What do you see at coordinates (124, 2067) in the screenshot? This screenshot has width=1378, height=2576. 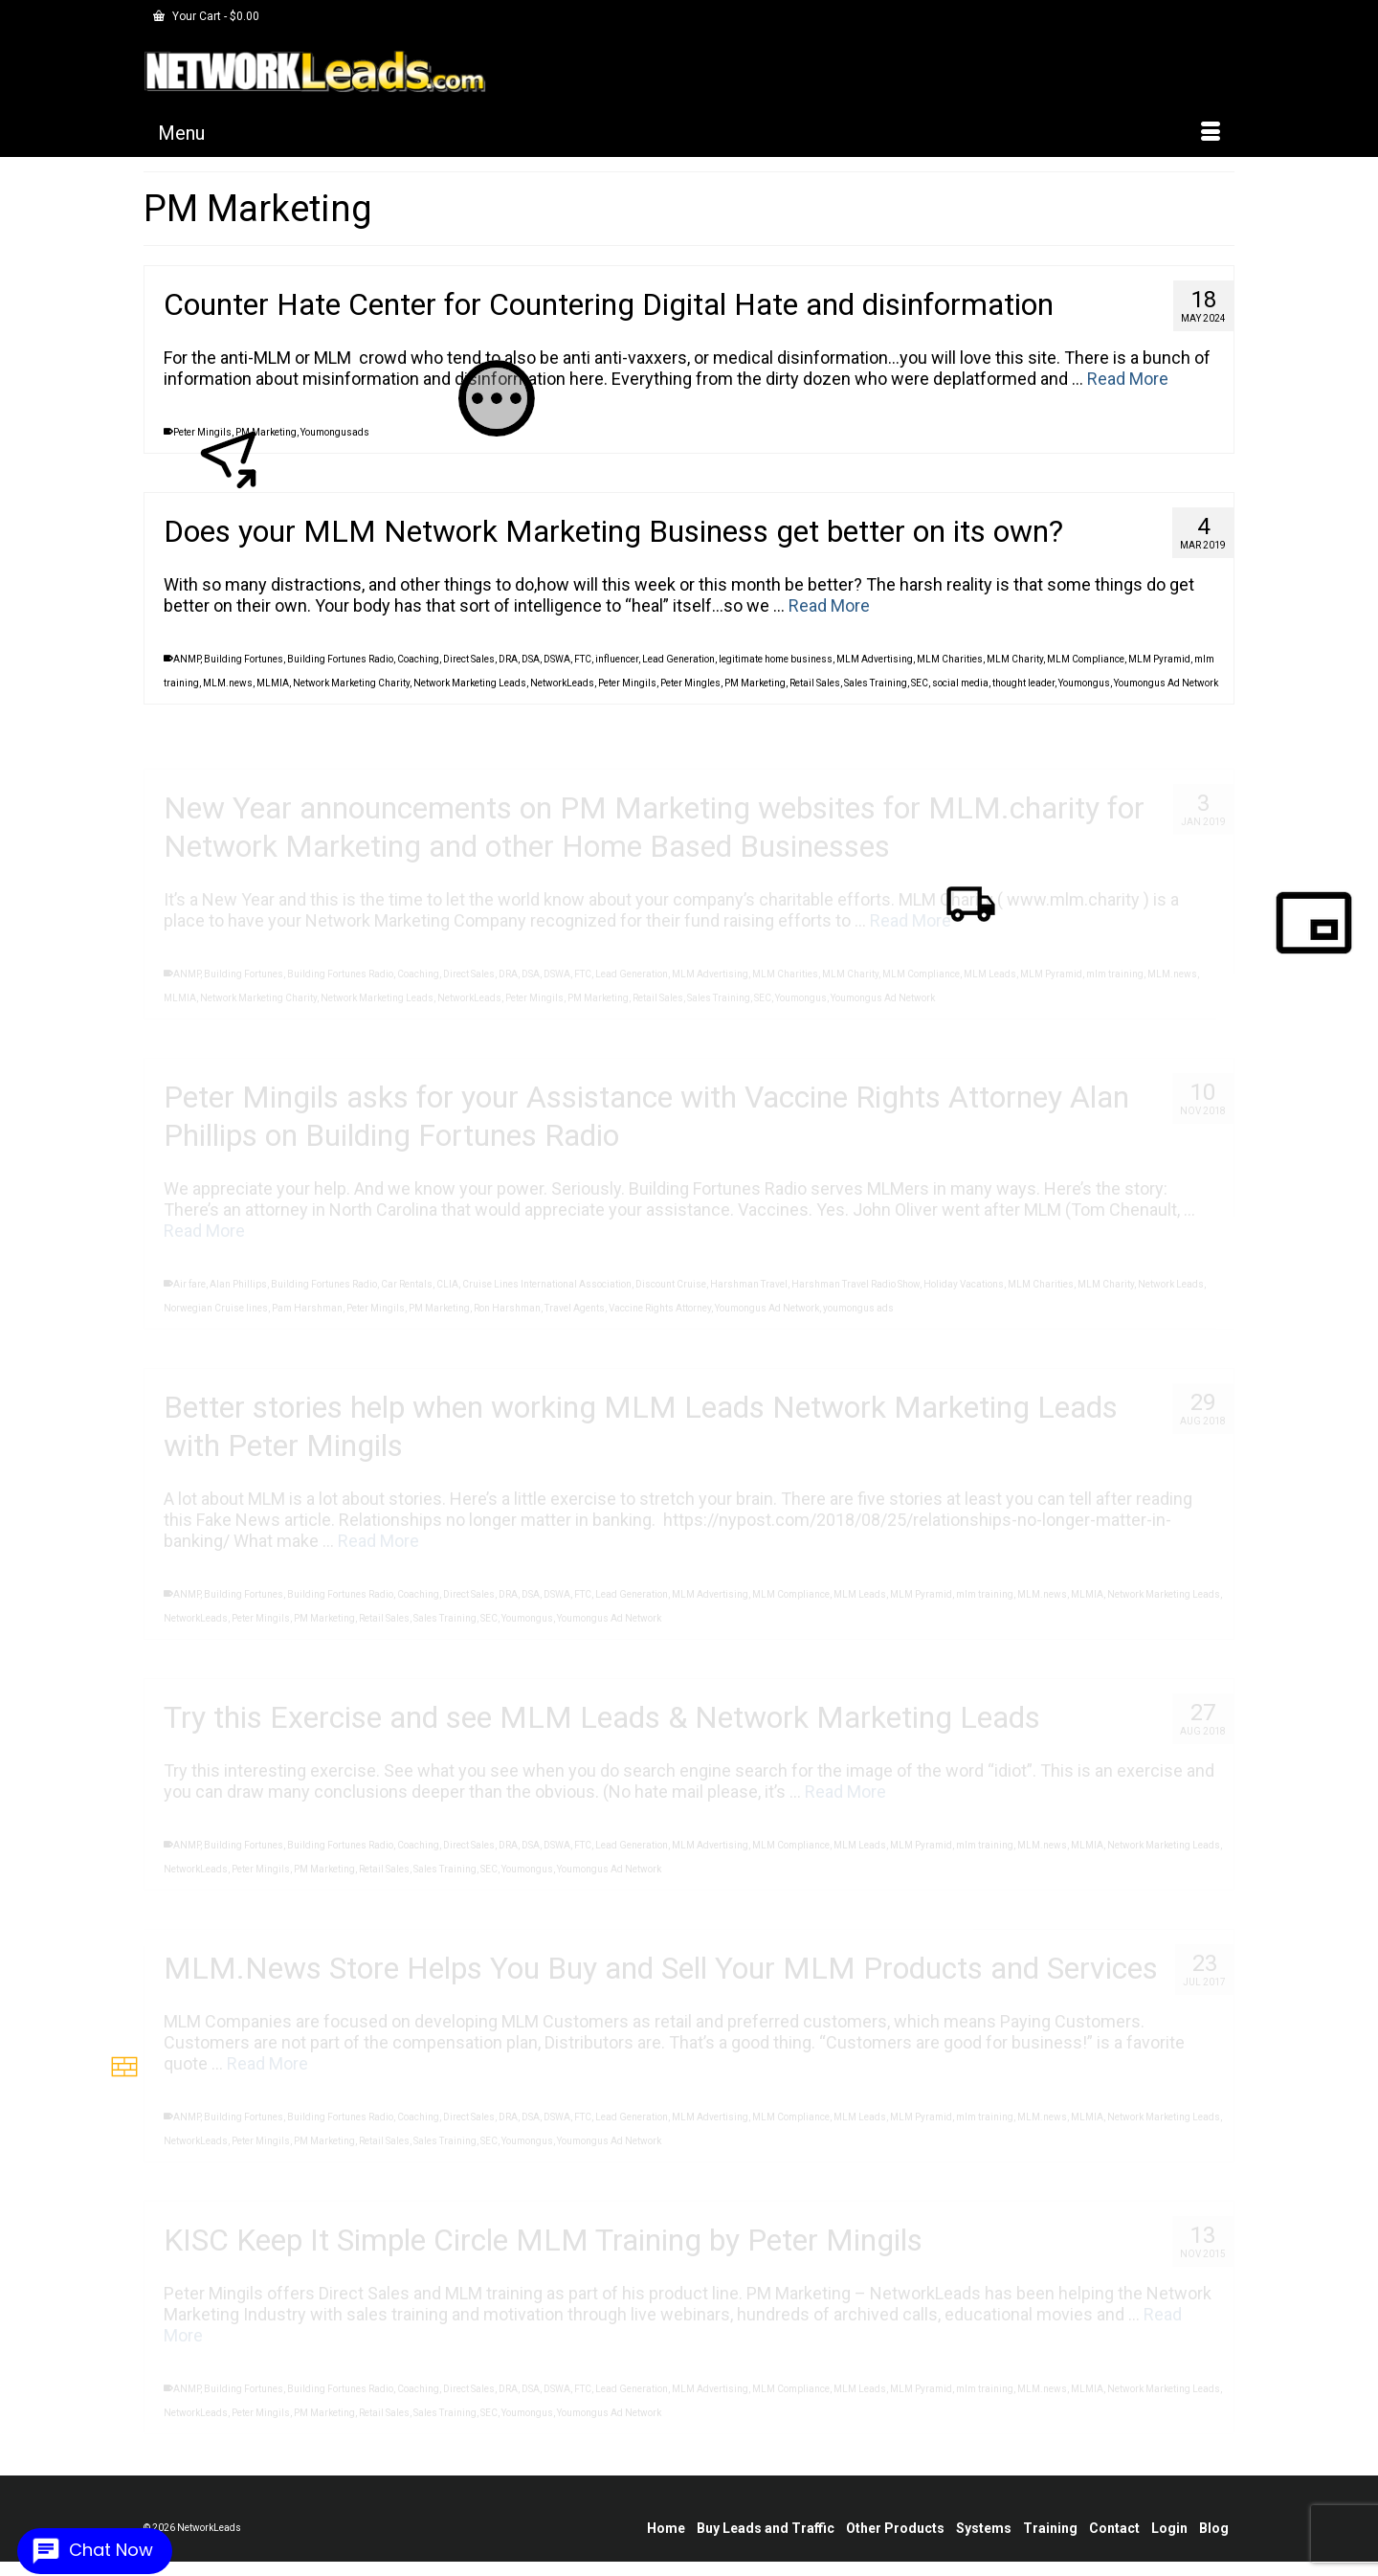 I see `access firewall or security settings` at bounding box center [124, 2067].